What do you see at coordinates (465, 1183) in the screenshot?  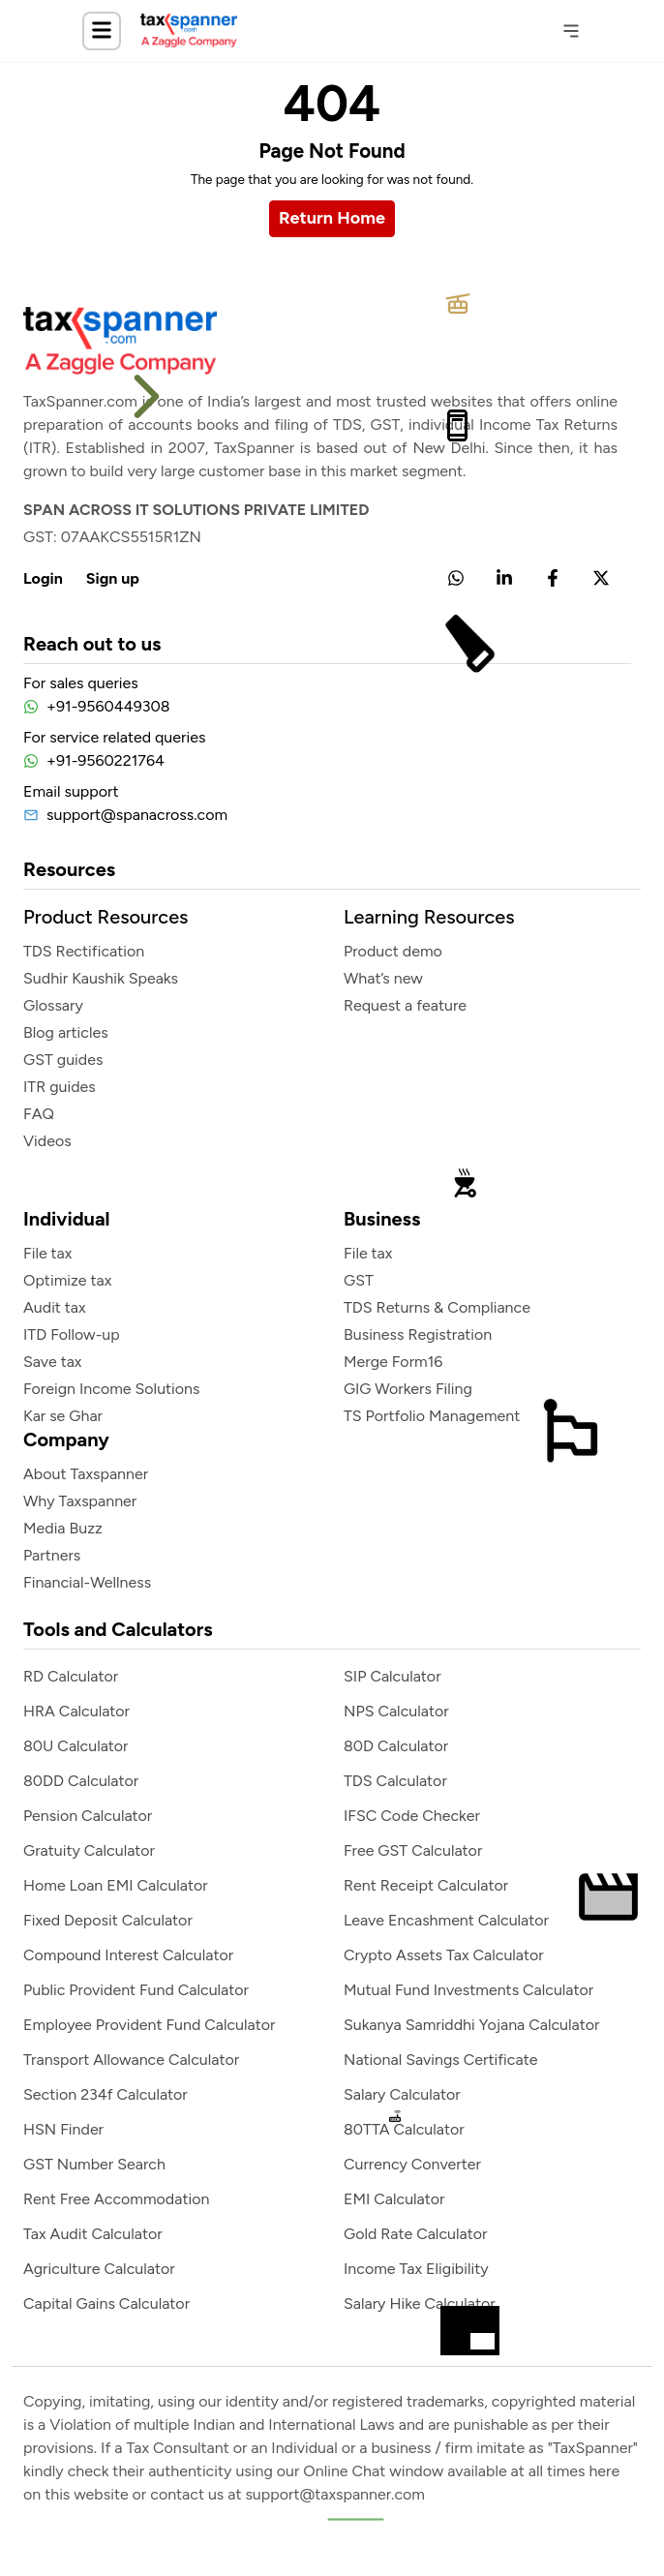 I see `access outdoor grilling or barbecue features` at bounding box center [465, 1183].